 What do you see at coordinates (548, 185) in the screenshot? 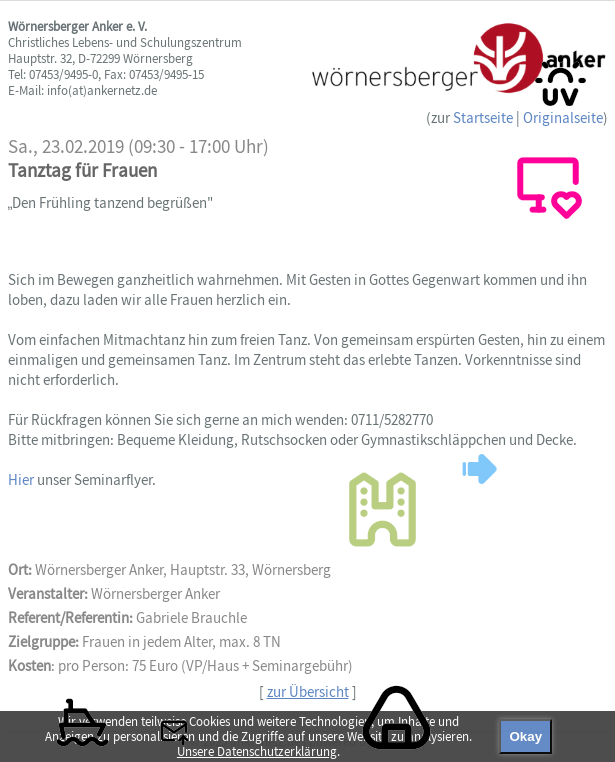
I see `add device to favorites` at bounding box center [548, 185].